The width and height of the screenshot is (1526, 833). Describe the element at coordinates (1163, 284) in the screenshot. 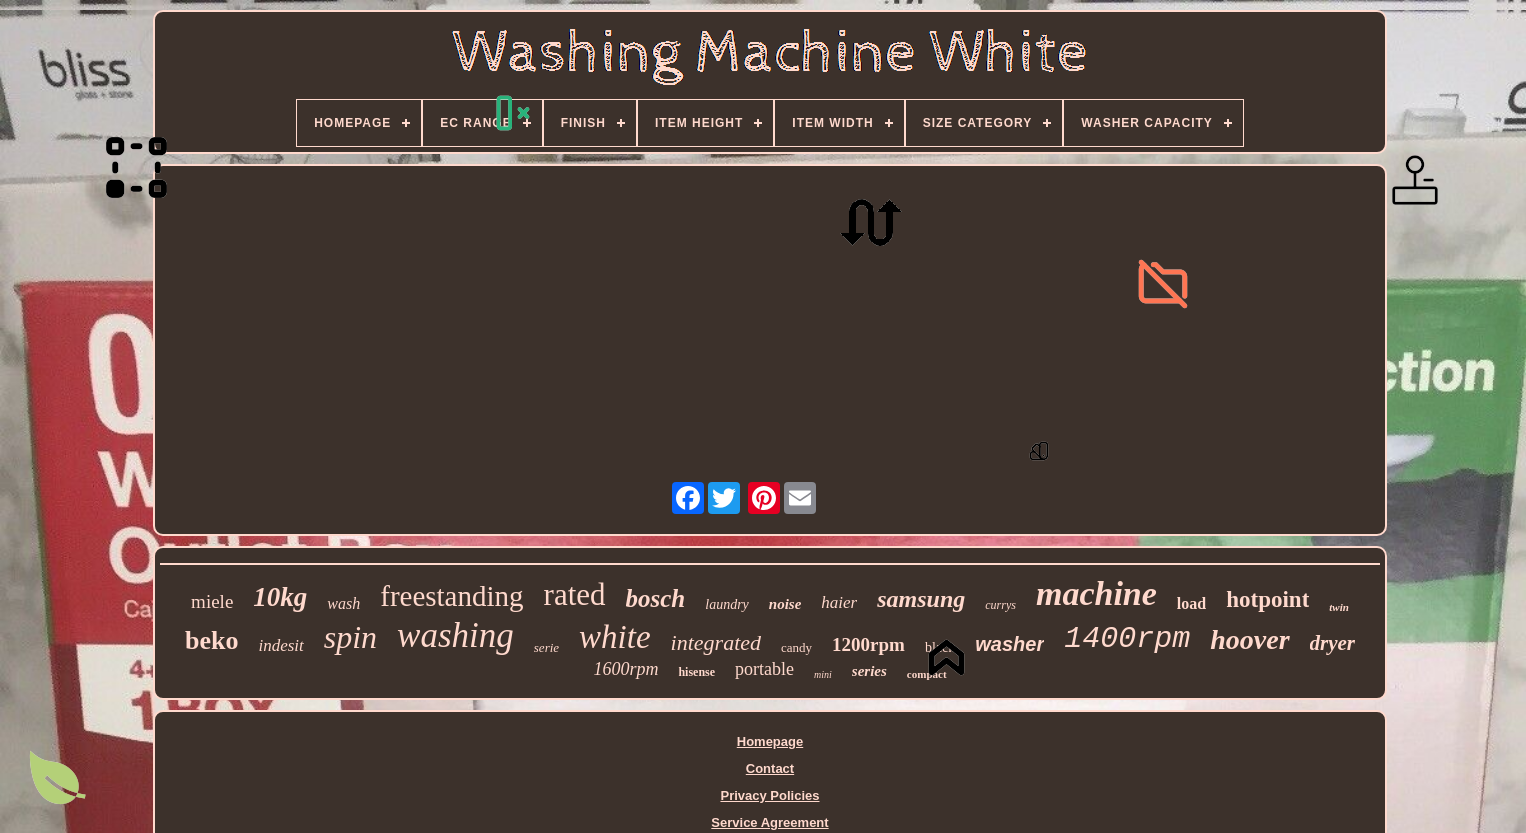

I see `folder access is disabled or unavailable` at that location.